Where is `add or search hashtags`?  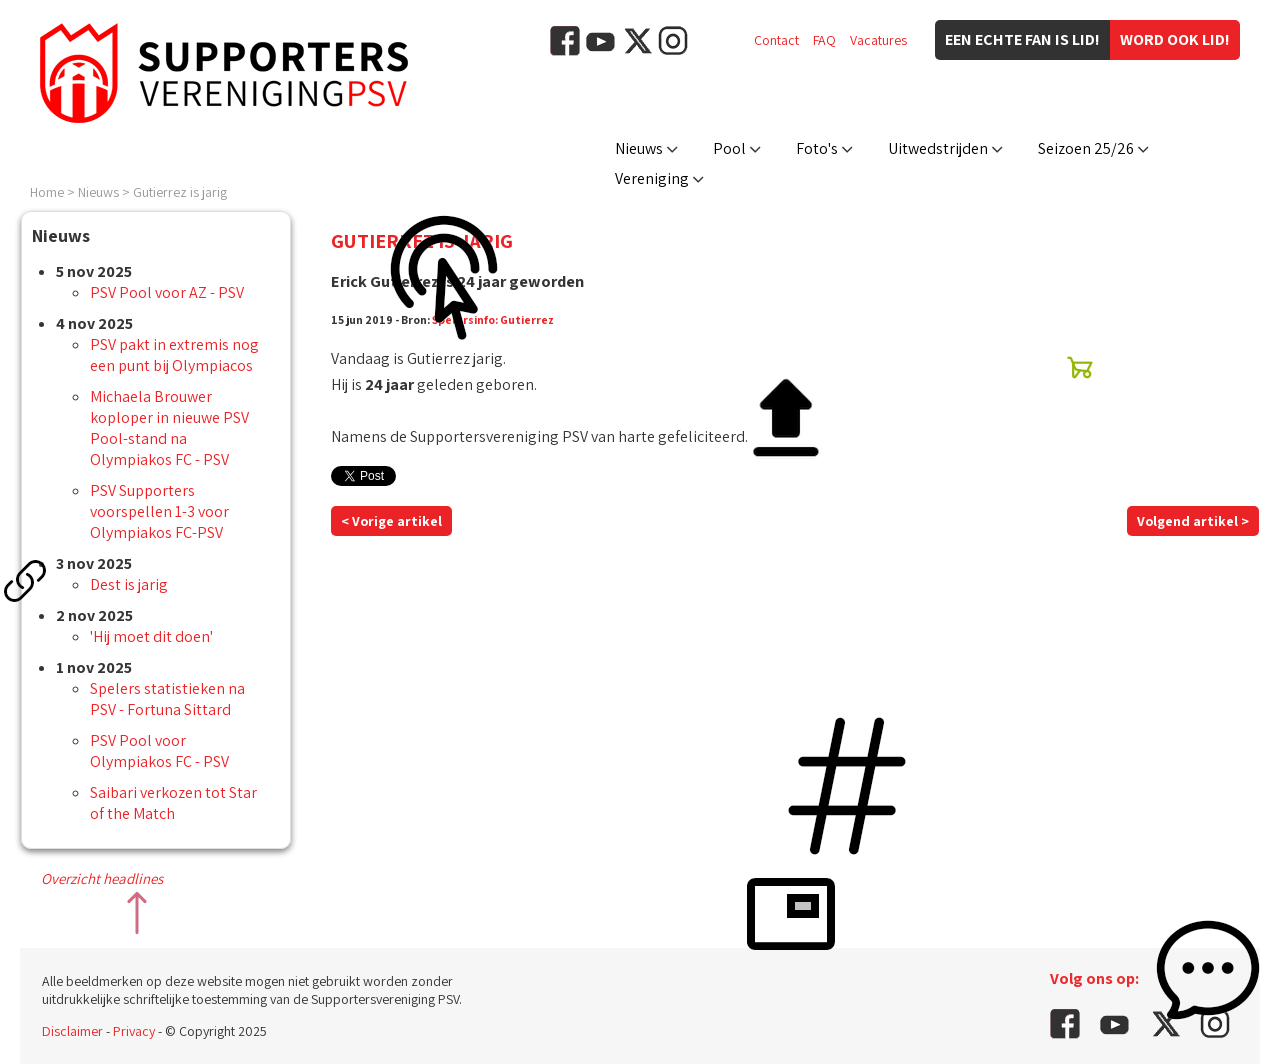 add or search hashtags is located at coordinates (847, 786).